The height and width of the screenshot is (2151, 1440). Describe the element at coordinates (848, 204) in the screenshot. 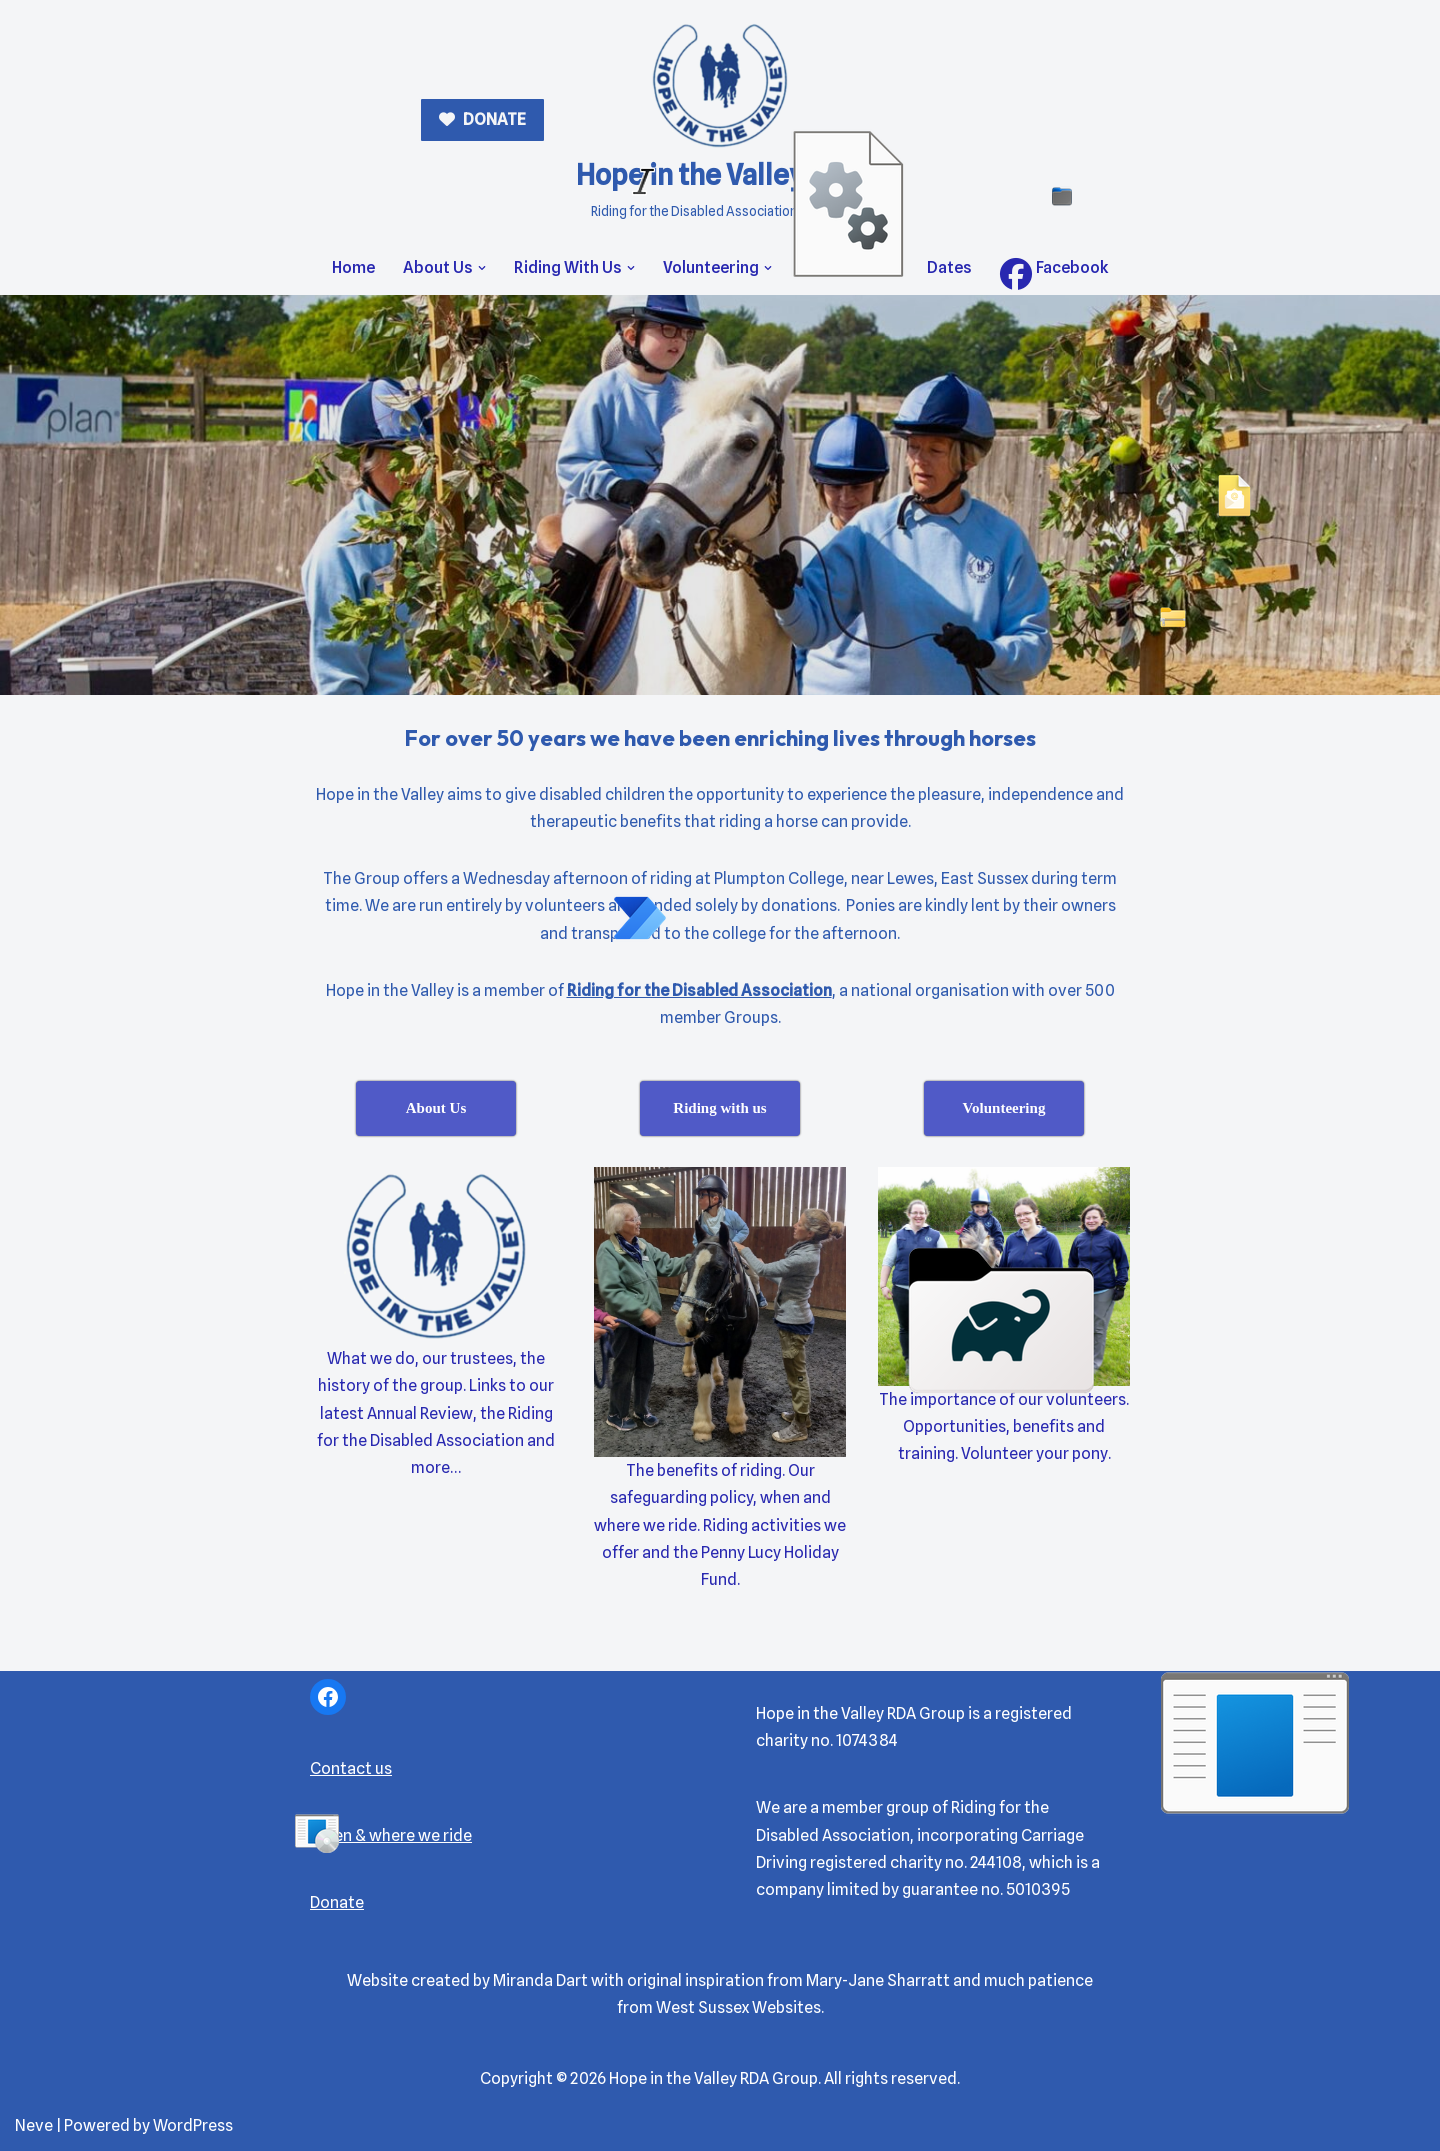

I see `open configuration file settings` at that location.